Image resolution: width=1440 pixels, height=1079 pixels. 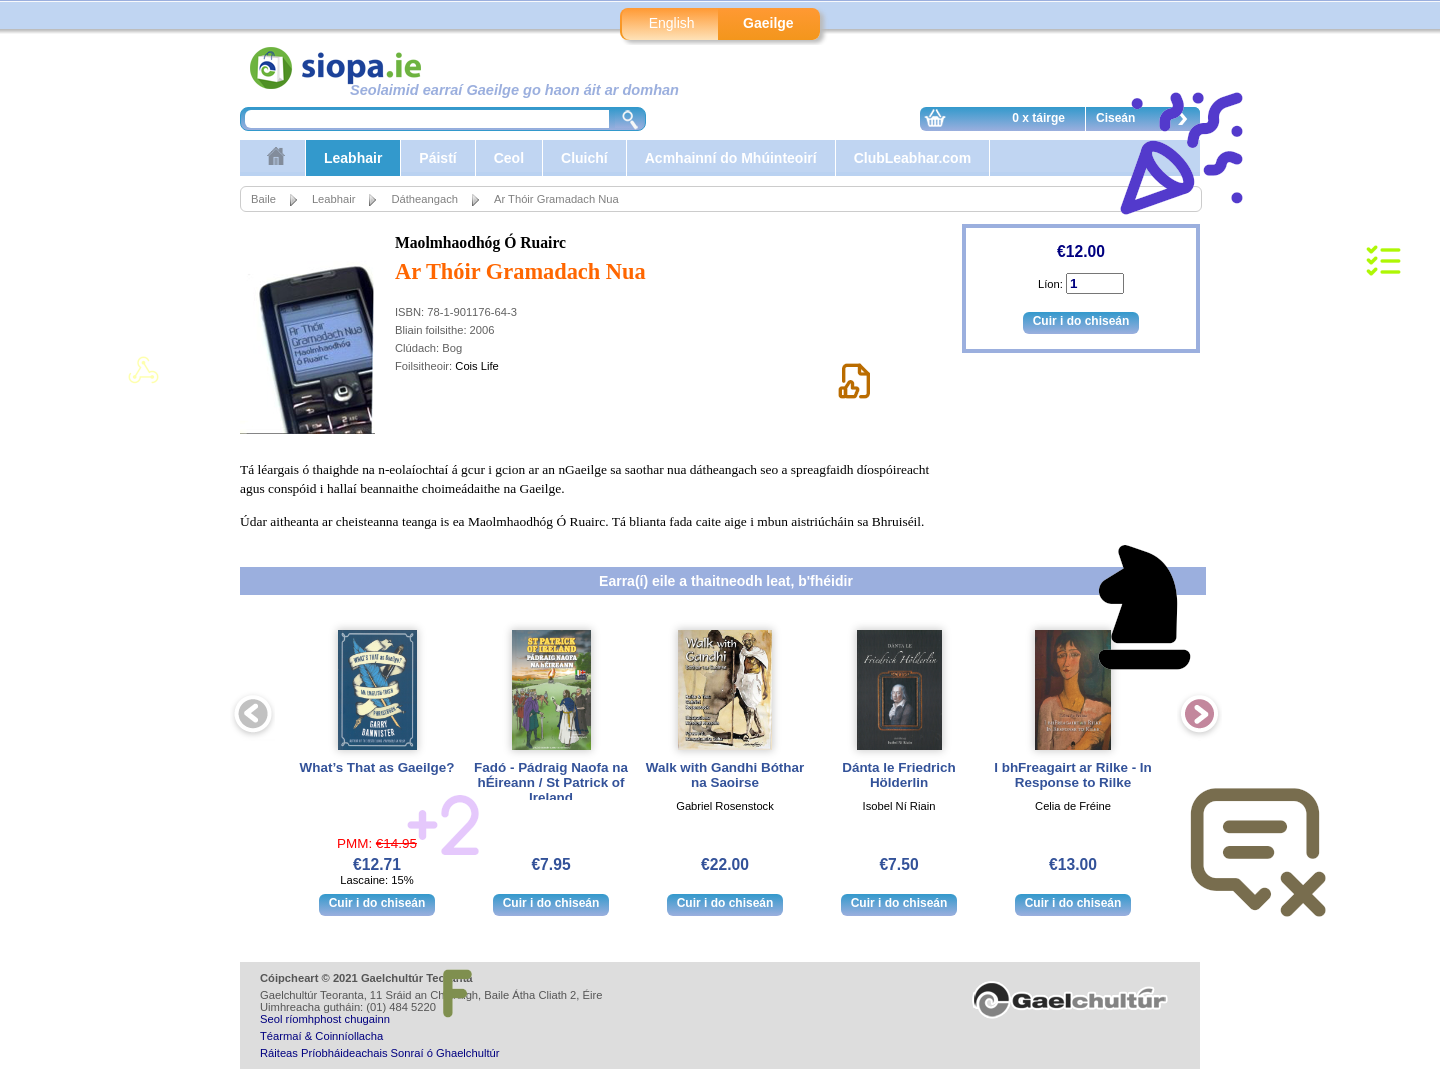 I want to click on configure webhook integrations, so click(x=143, y=371).